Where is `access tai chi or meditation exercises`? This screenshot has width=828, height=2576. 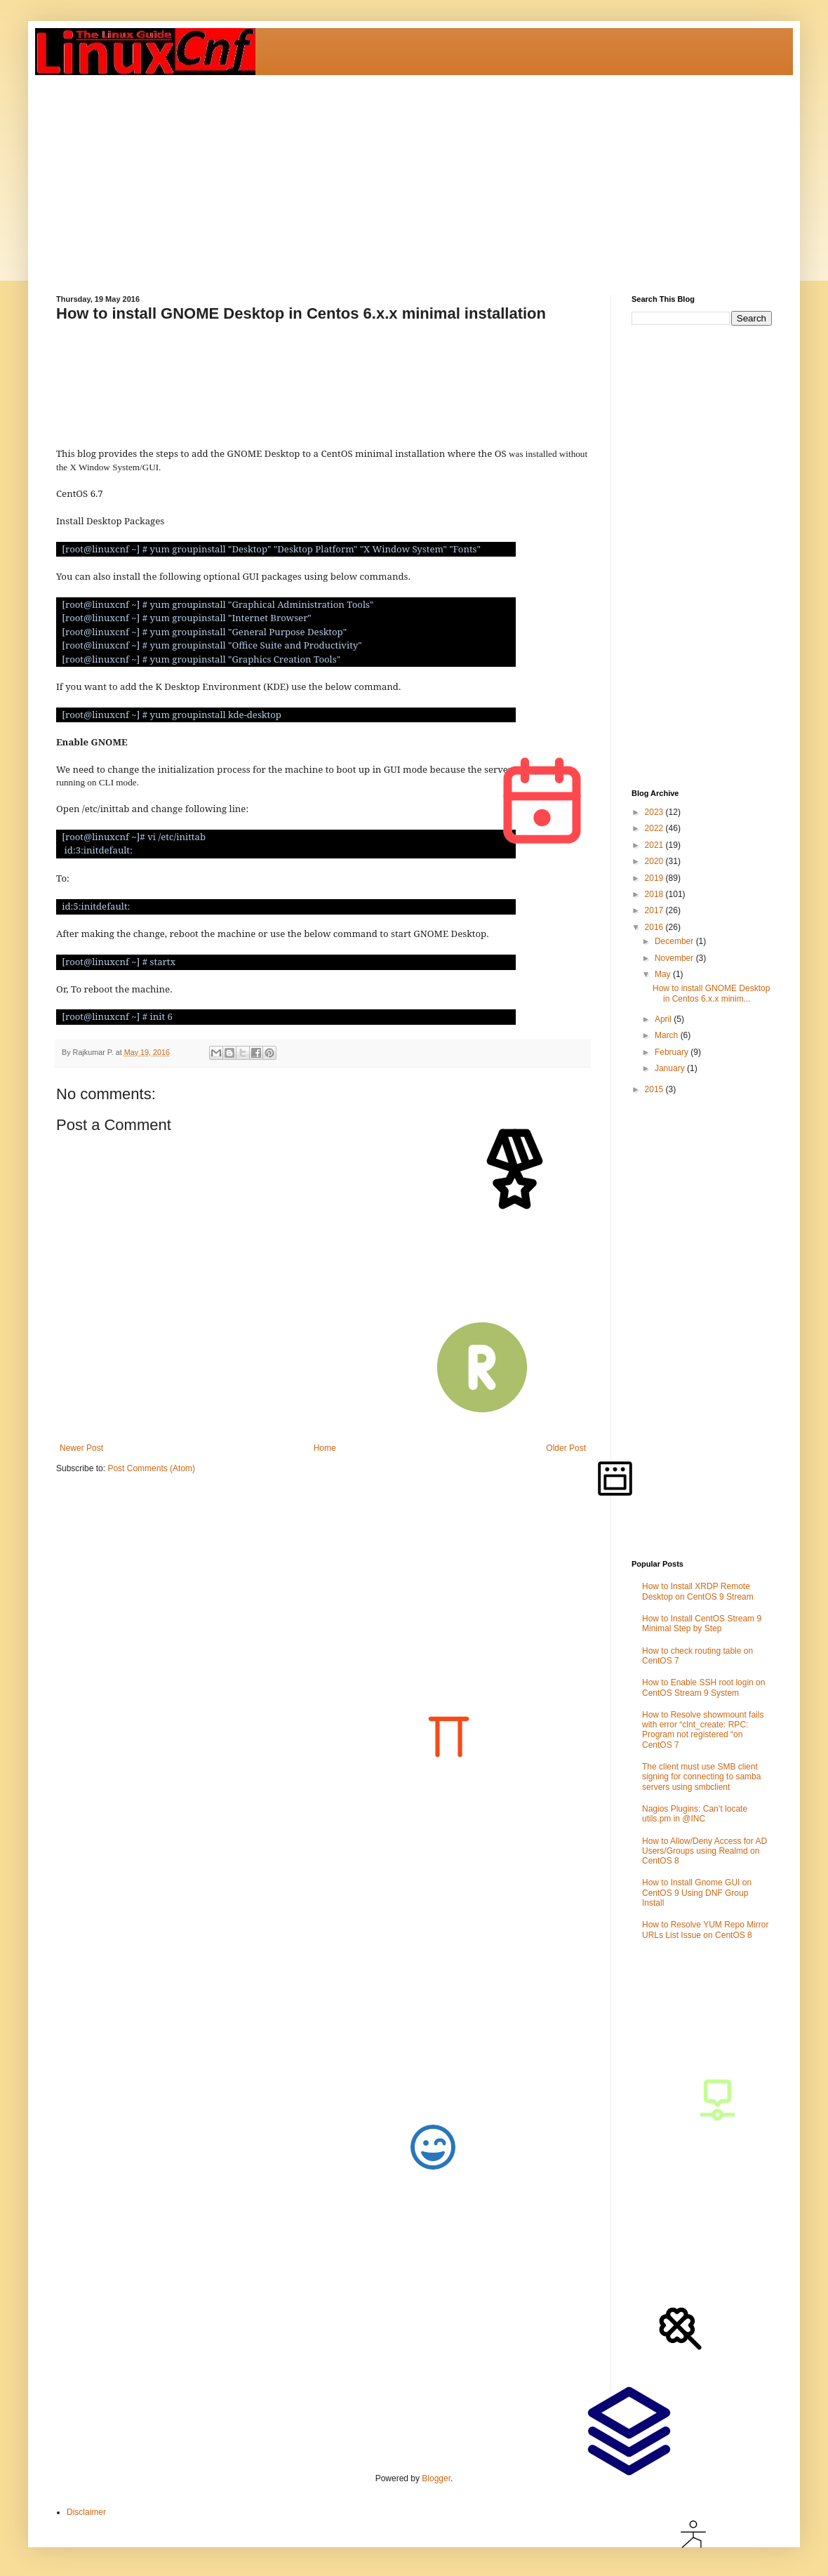 access tai chi or meditation exercises is located at coordinates (693, 2535).